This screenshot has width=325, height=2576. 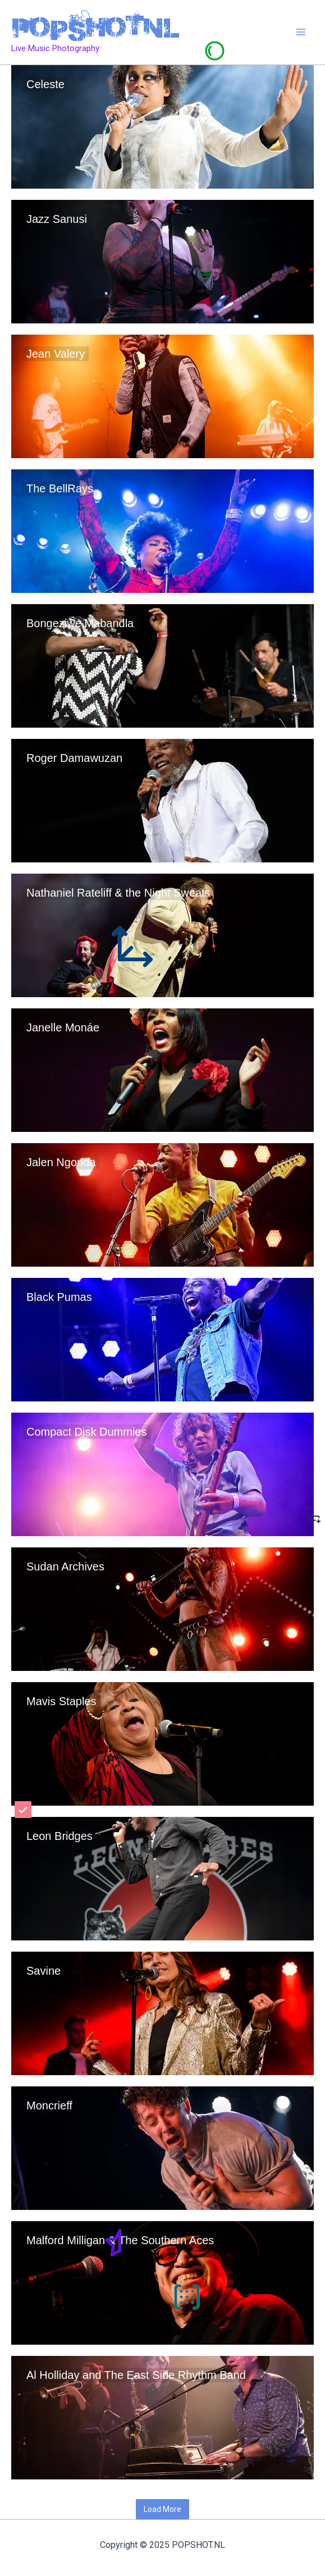 What do you see at coordinates (196, 699) in the screenshot?
I see `remove a saved anchor point or location` at bounding box center [196, 699].